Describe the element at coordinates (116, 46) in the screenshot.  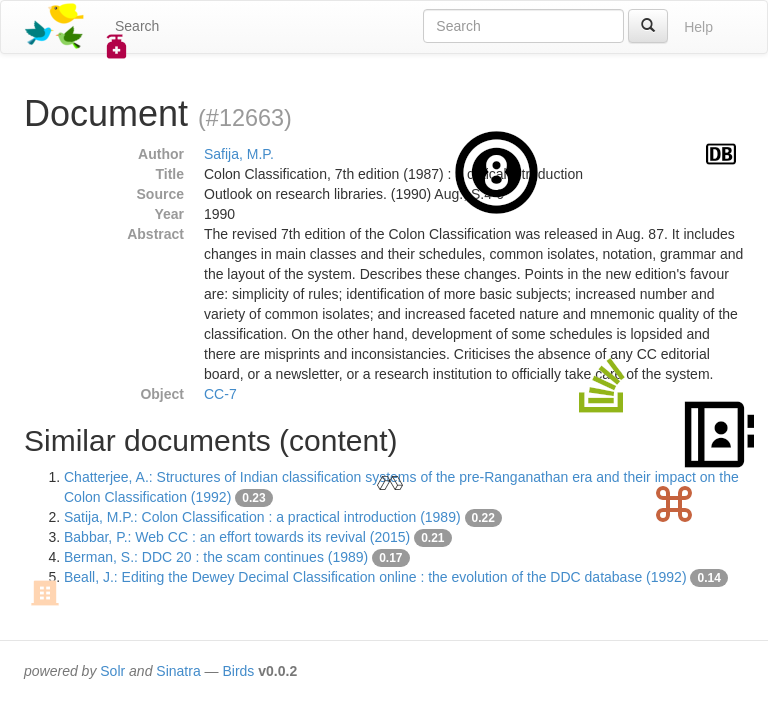
I see `access hand sanitizer station location` at that location.